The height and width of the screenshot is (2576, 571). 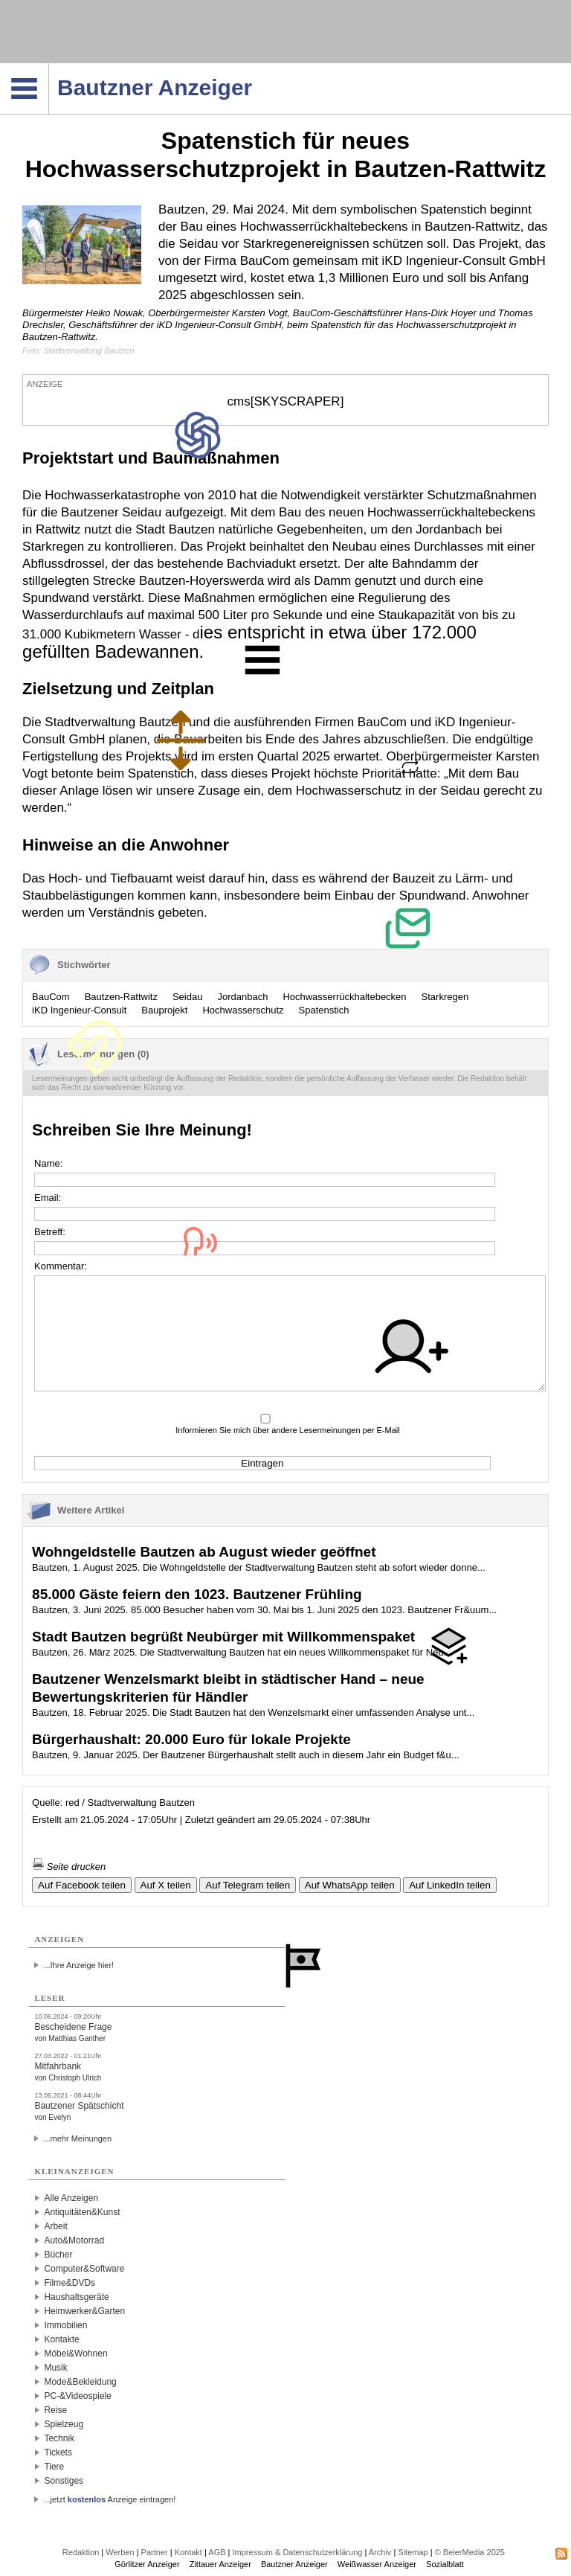 I want to click on enable repeat mode for media playback, so click(x=410, y=767).